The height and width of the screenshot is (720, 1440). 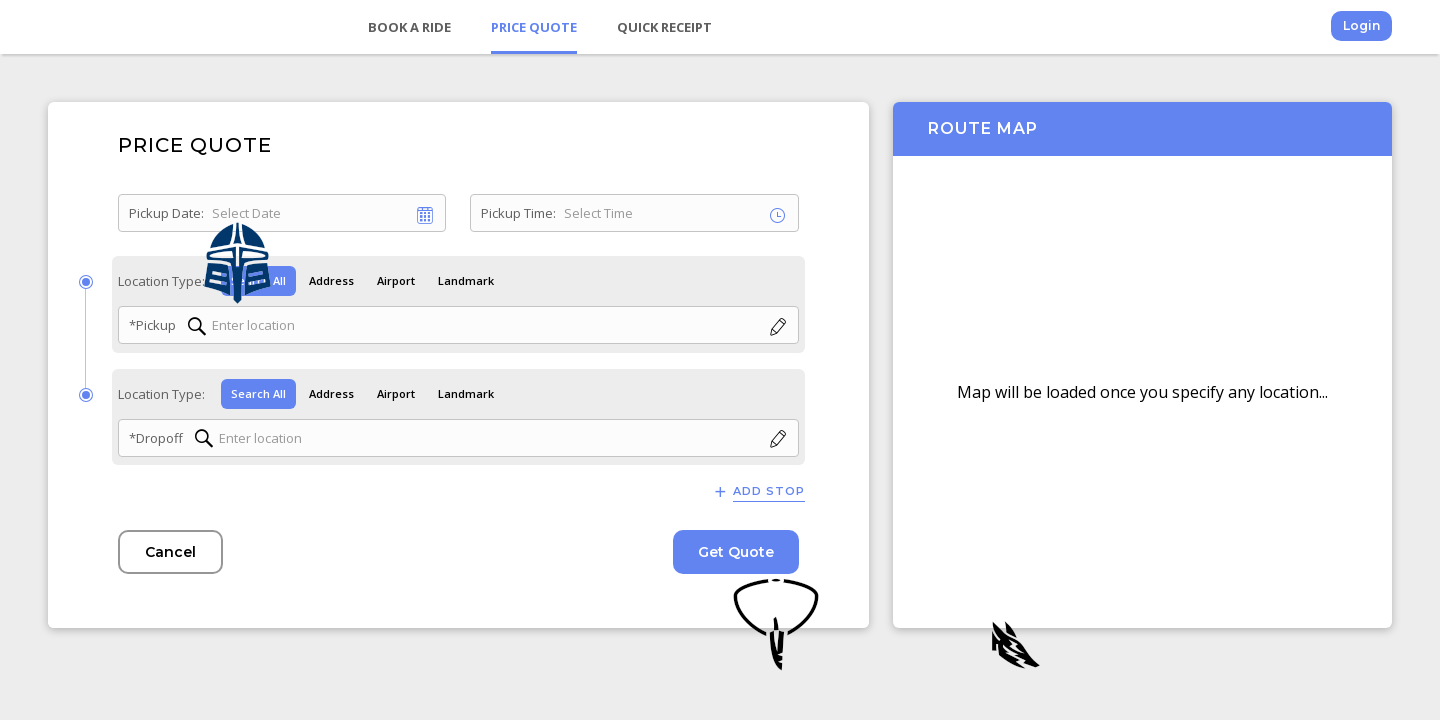 I want to click on select direwolf as character or faction, so click(x=1016, y=645).